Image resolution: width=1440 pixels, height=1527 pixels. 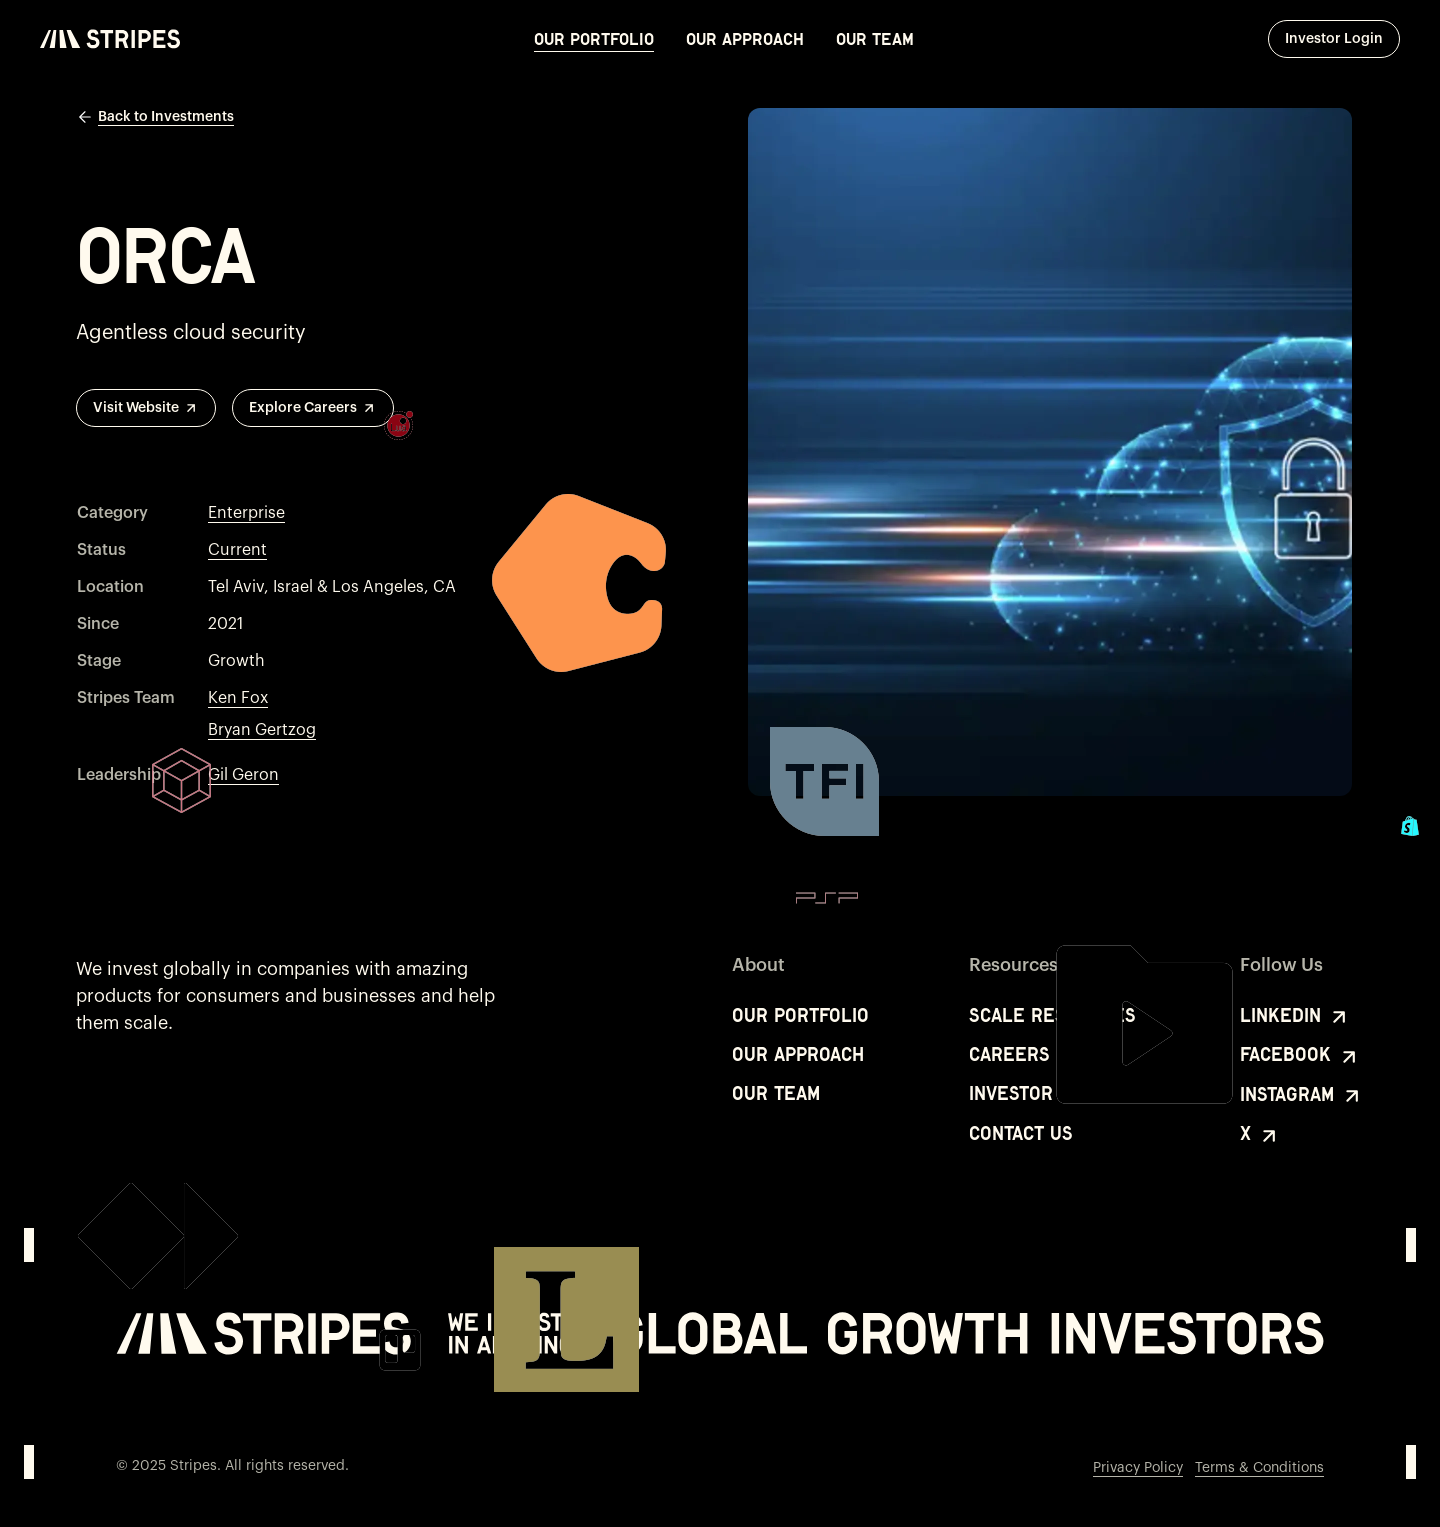 What do you see at coordinates (827, 898) in the screenshot?
I see `playstation portable (PSP) brand logo` at bounding box center [827, 898].